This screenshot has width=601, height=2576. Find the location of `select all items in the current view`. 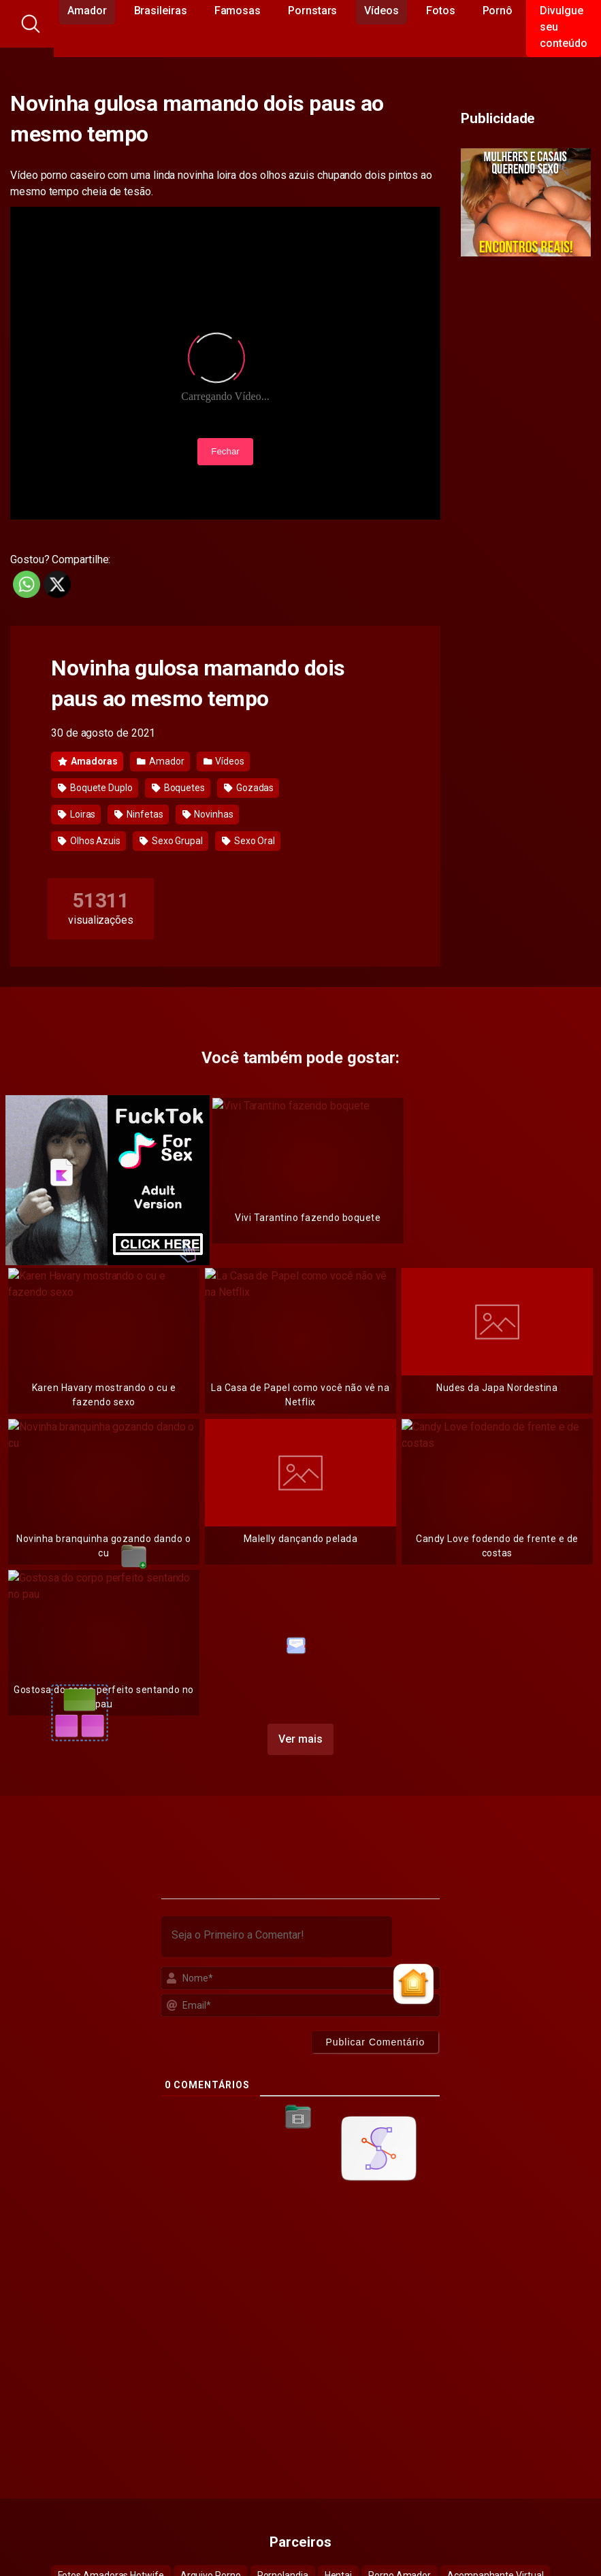

select all items in the current view is located at coordinates (80, 1713).